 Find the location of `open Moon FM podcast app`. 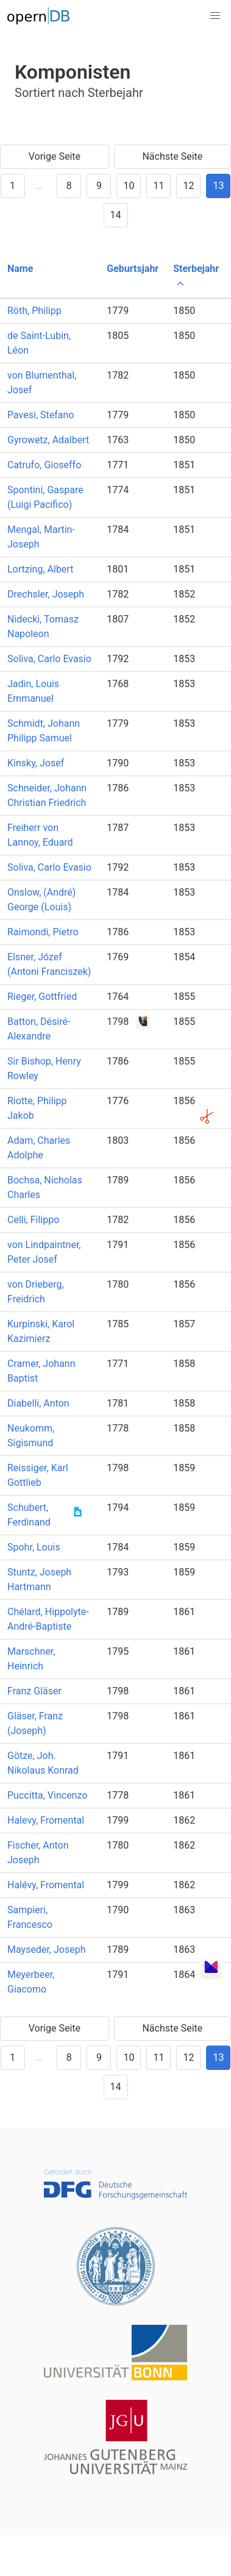

open Moon FM podcast app is located at coordinates (211, 1967).